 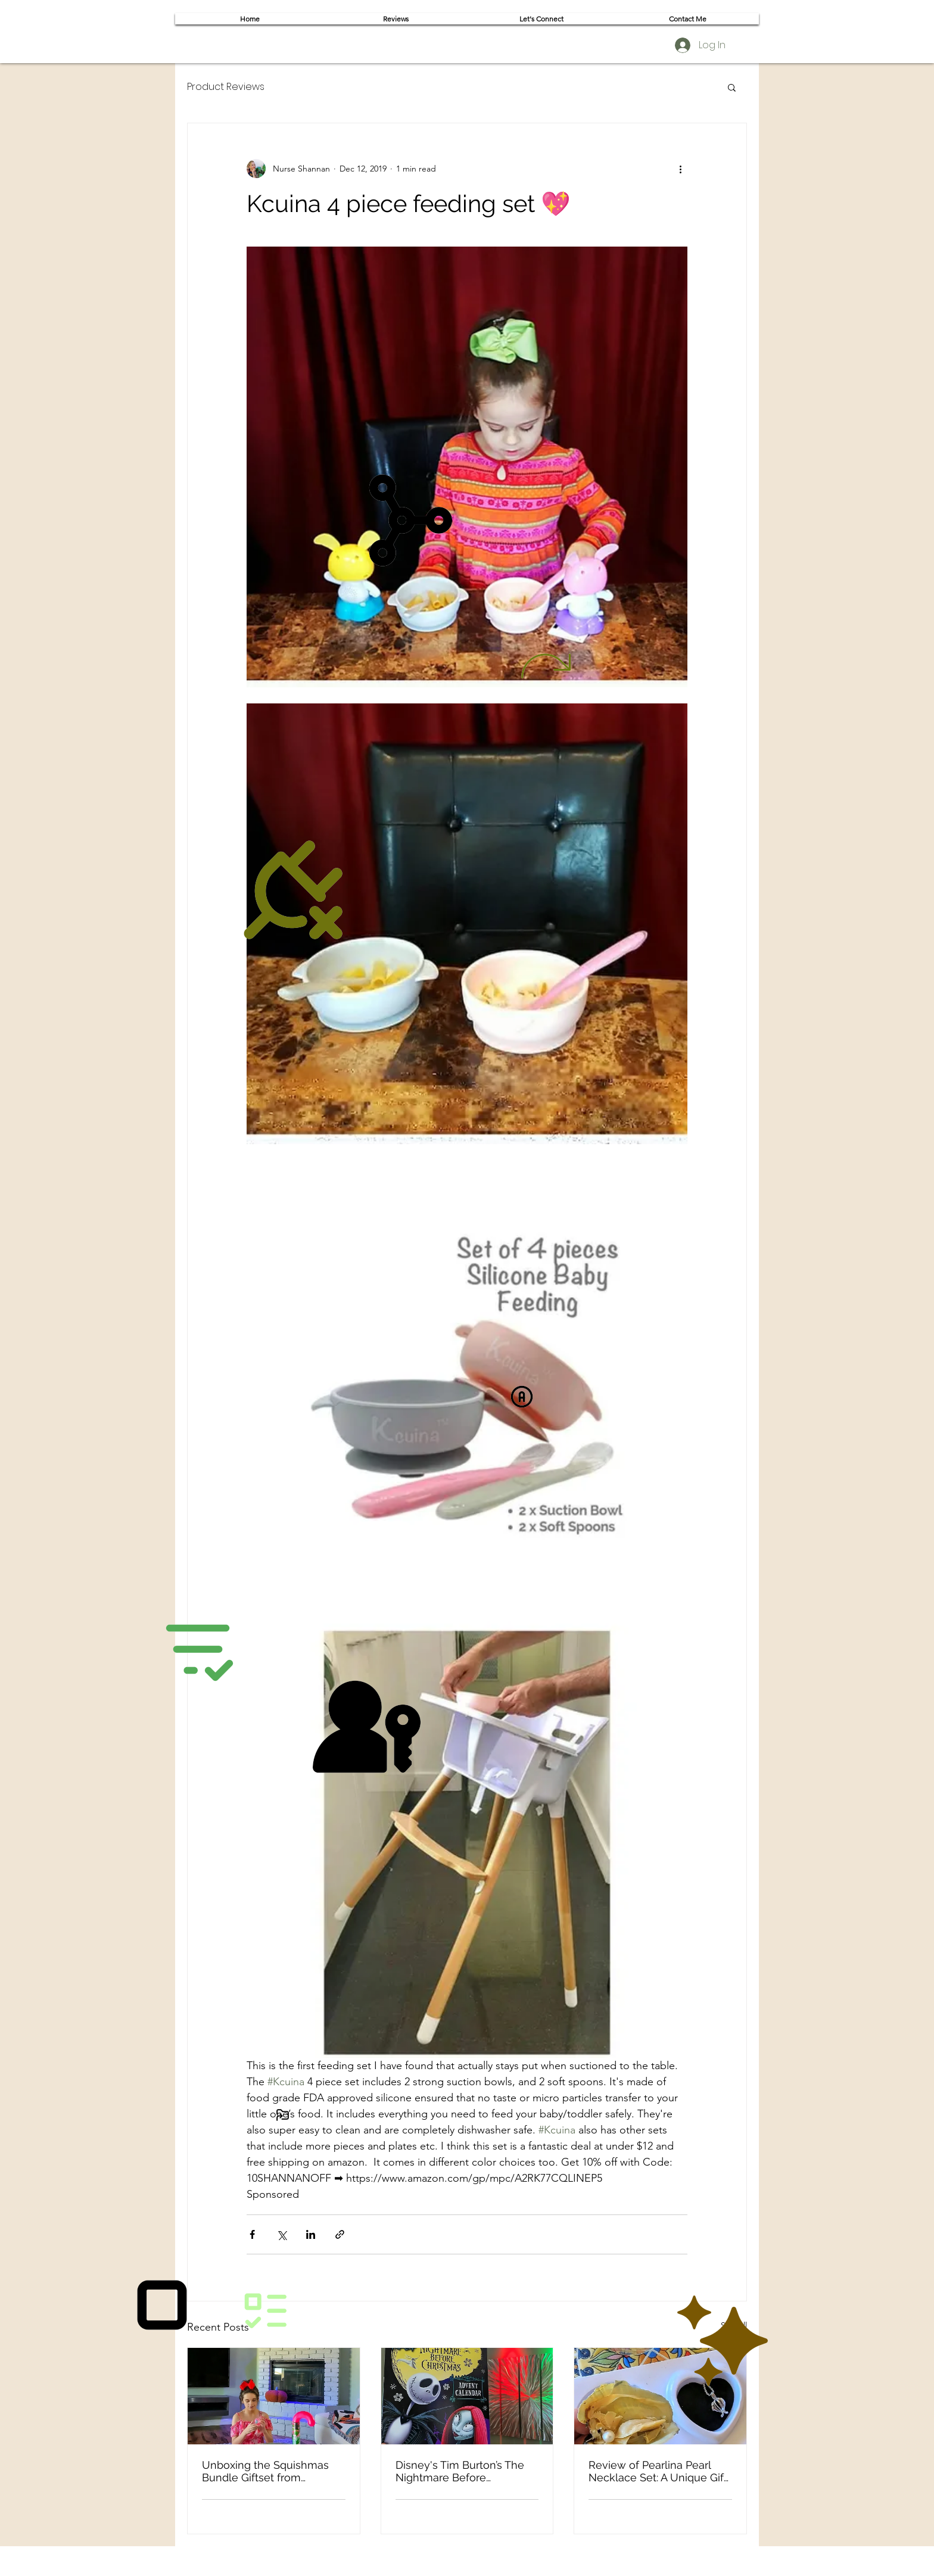 I want to click on indicates an "A" grade or rating, so click(x=522, y=1397).